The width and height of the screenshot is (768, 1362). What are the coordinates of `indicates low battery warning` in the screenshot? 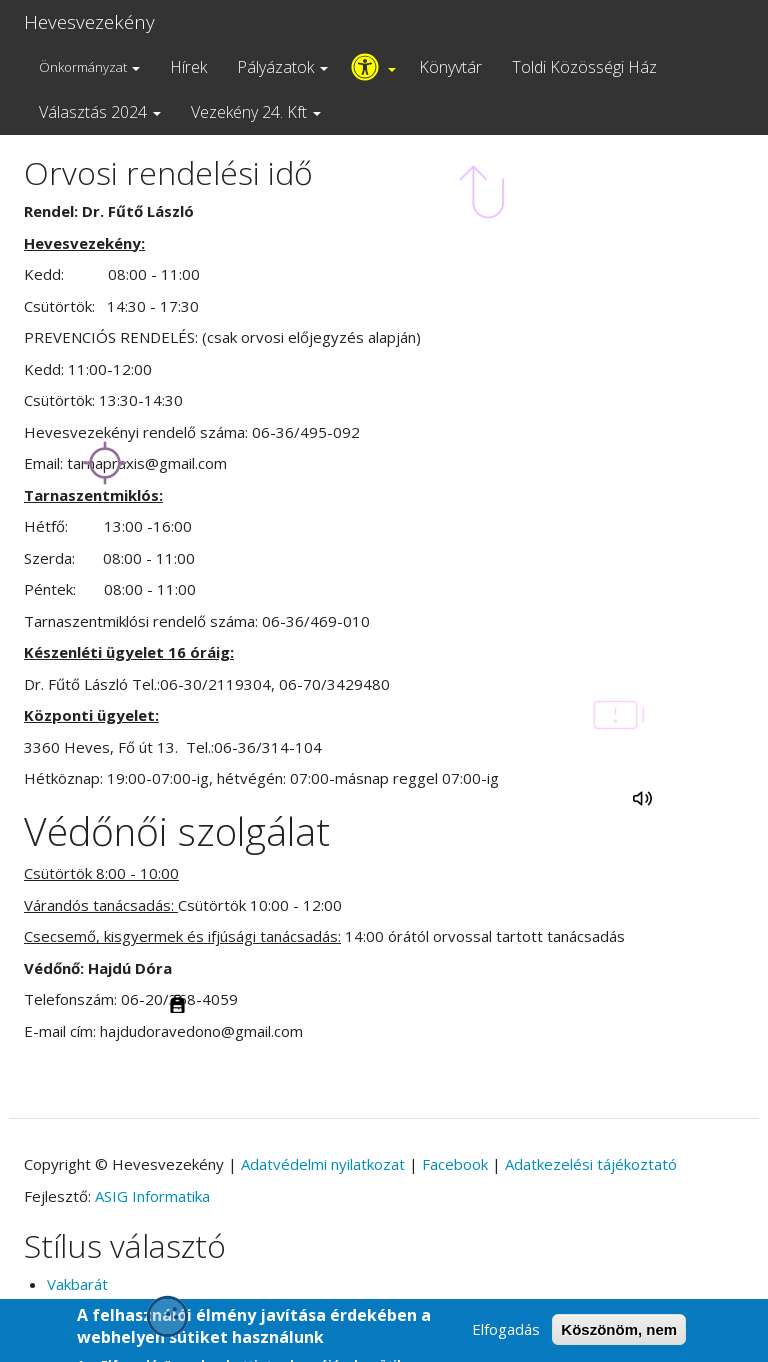 It's located at (618, 715).